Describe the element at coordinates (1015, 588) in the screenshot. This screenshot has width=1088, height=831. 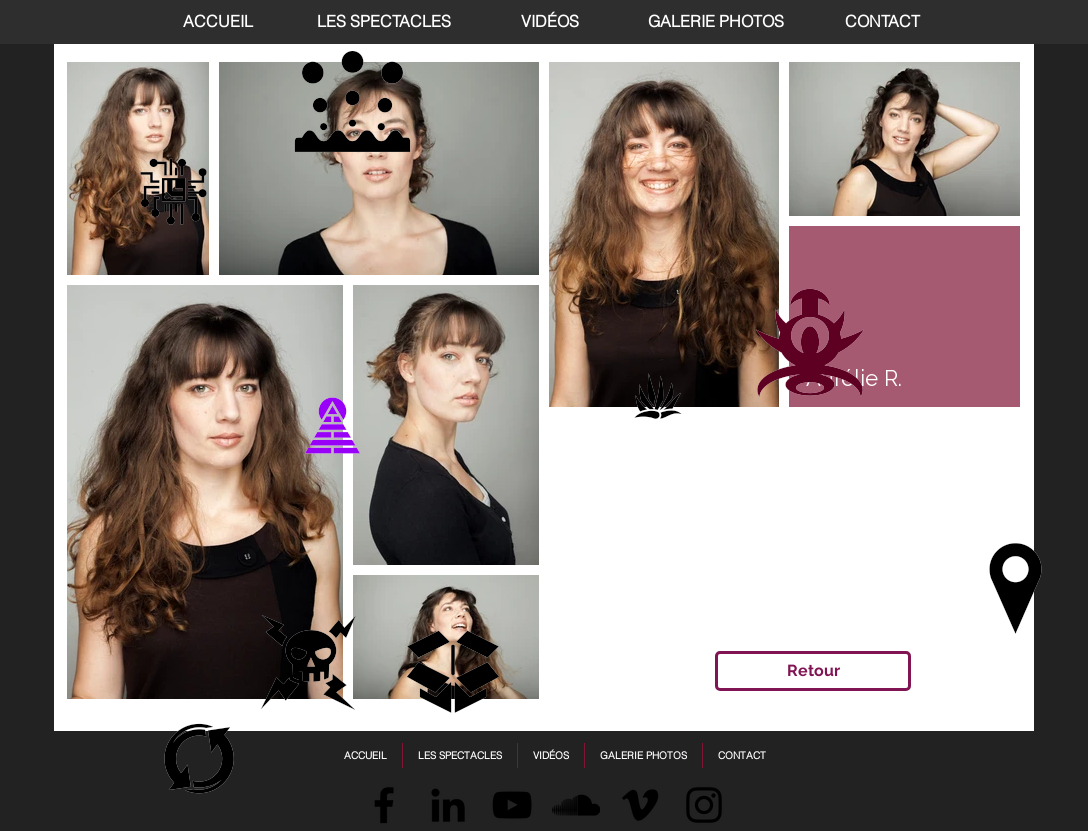
I see `view current location on map` at that location.